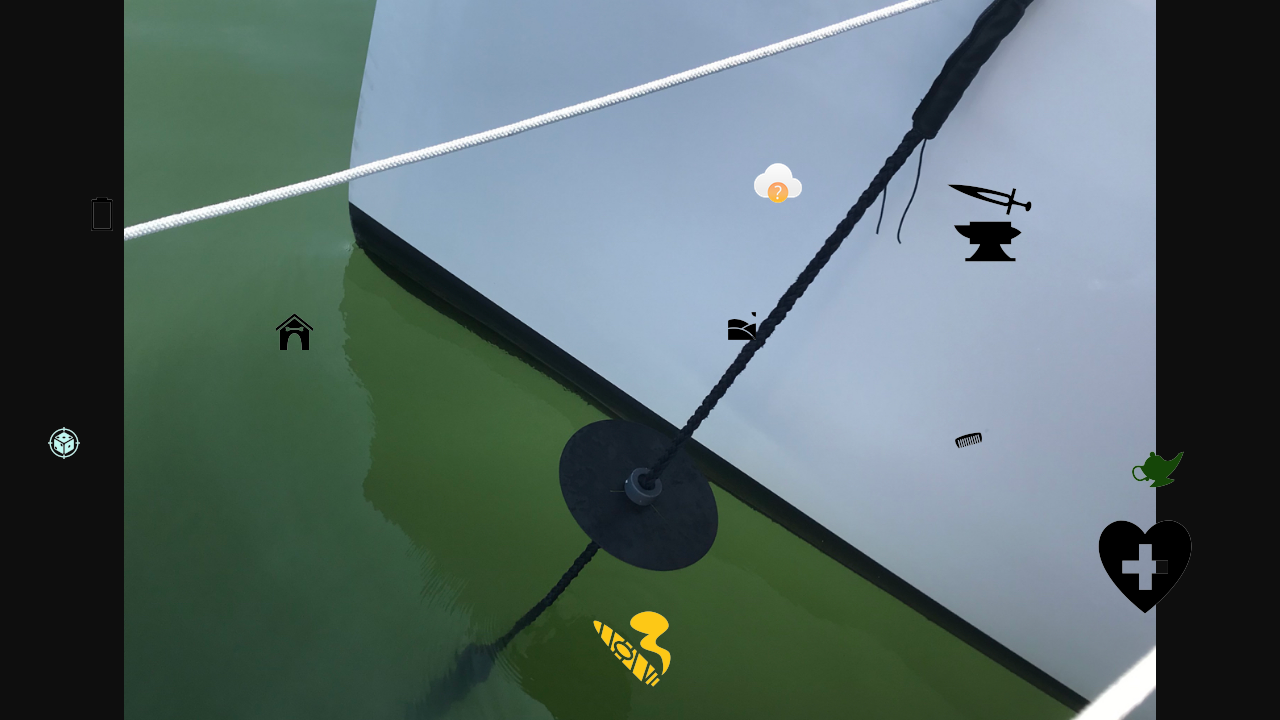  I want to click on access pet or dog-related features, so click(294, 331).